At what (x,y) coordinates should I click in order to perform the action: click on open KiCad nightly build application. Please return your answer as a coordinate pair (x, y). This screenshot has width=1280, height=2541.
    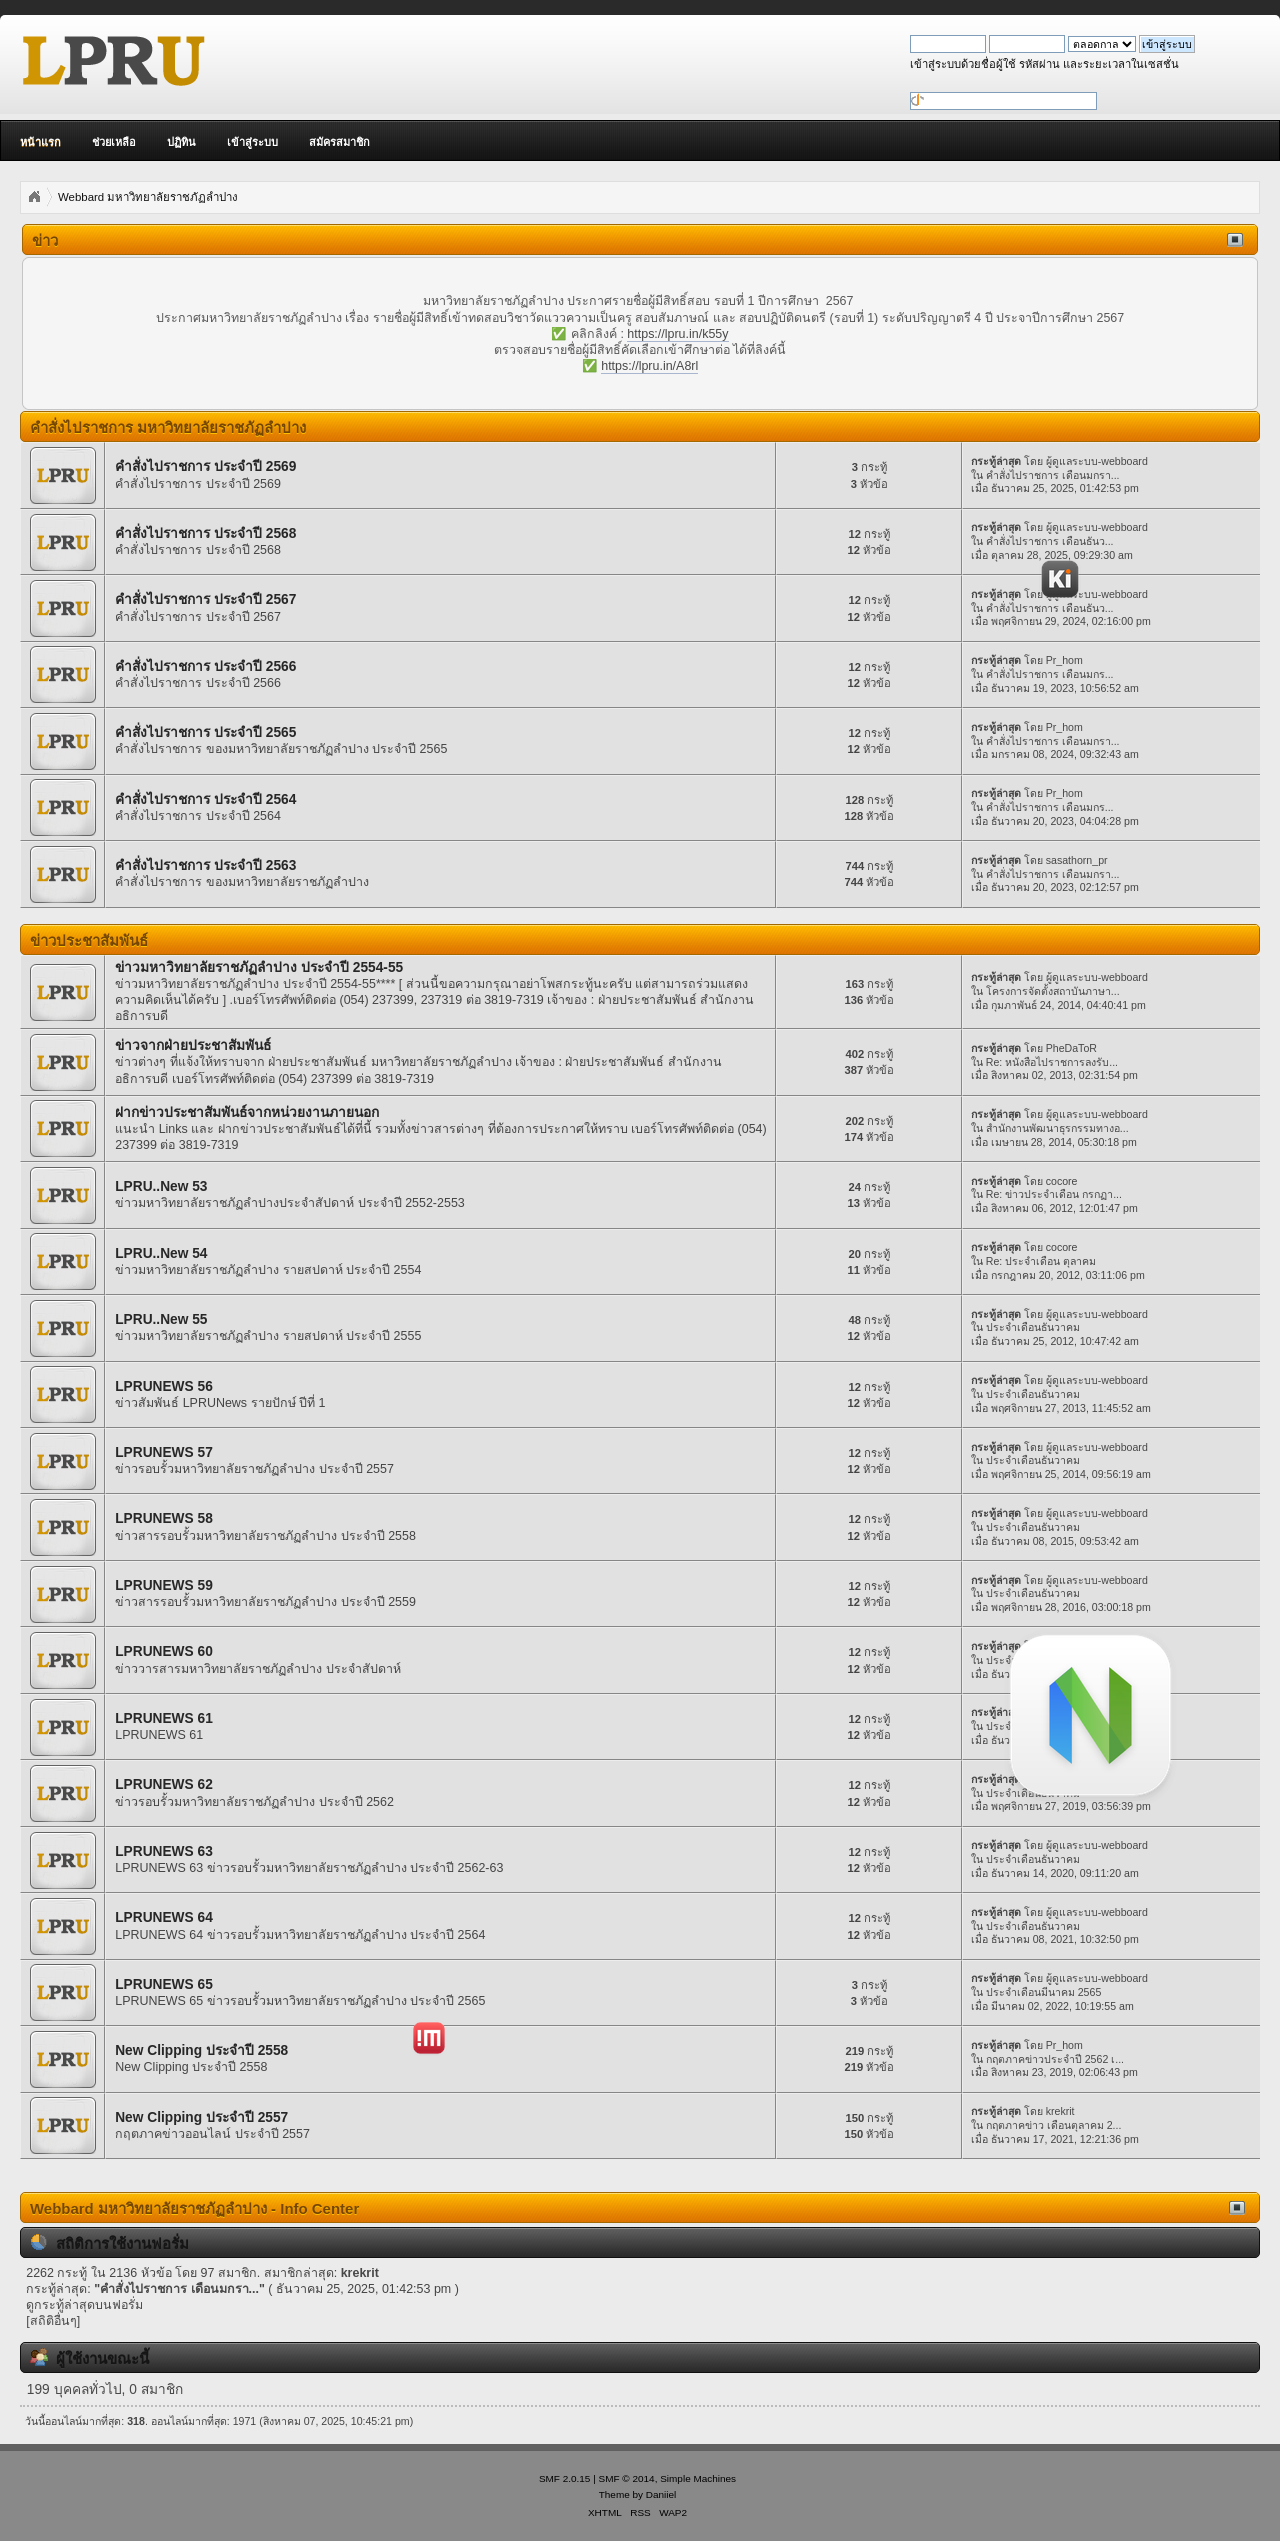
    Looking at the image, I should click on (1060, 579).